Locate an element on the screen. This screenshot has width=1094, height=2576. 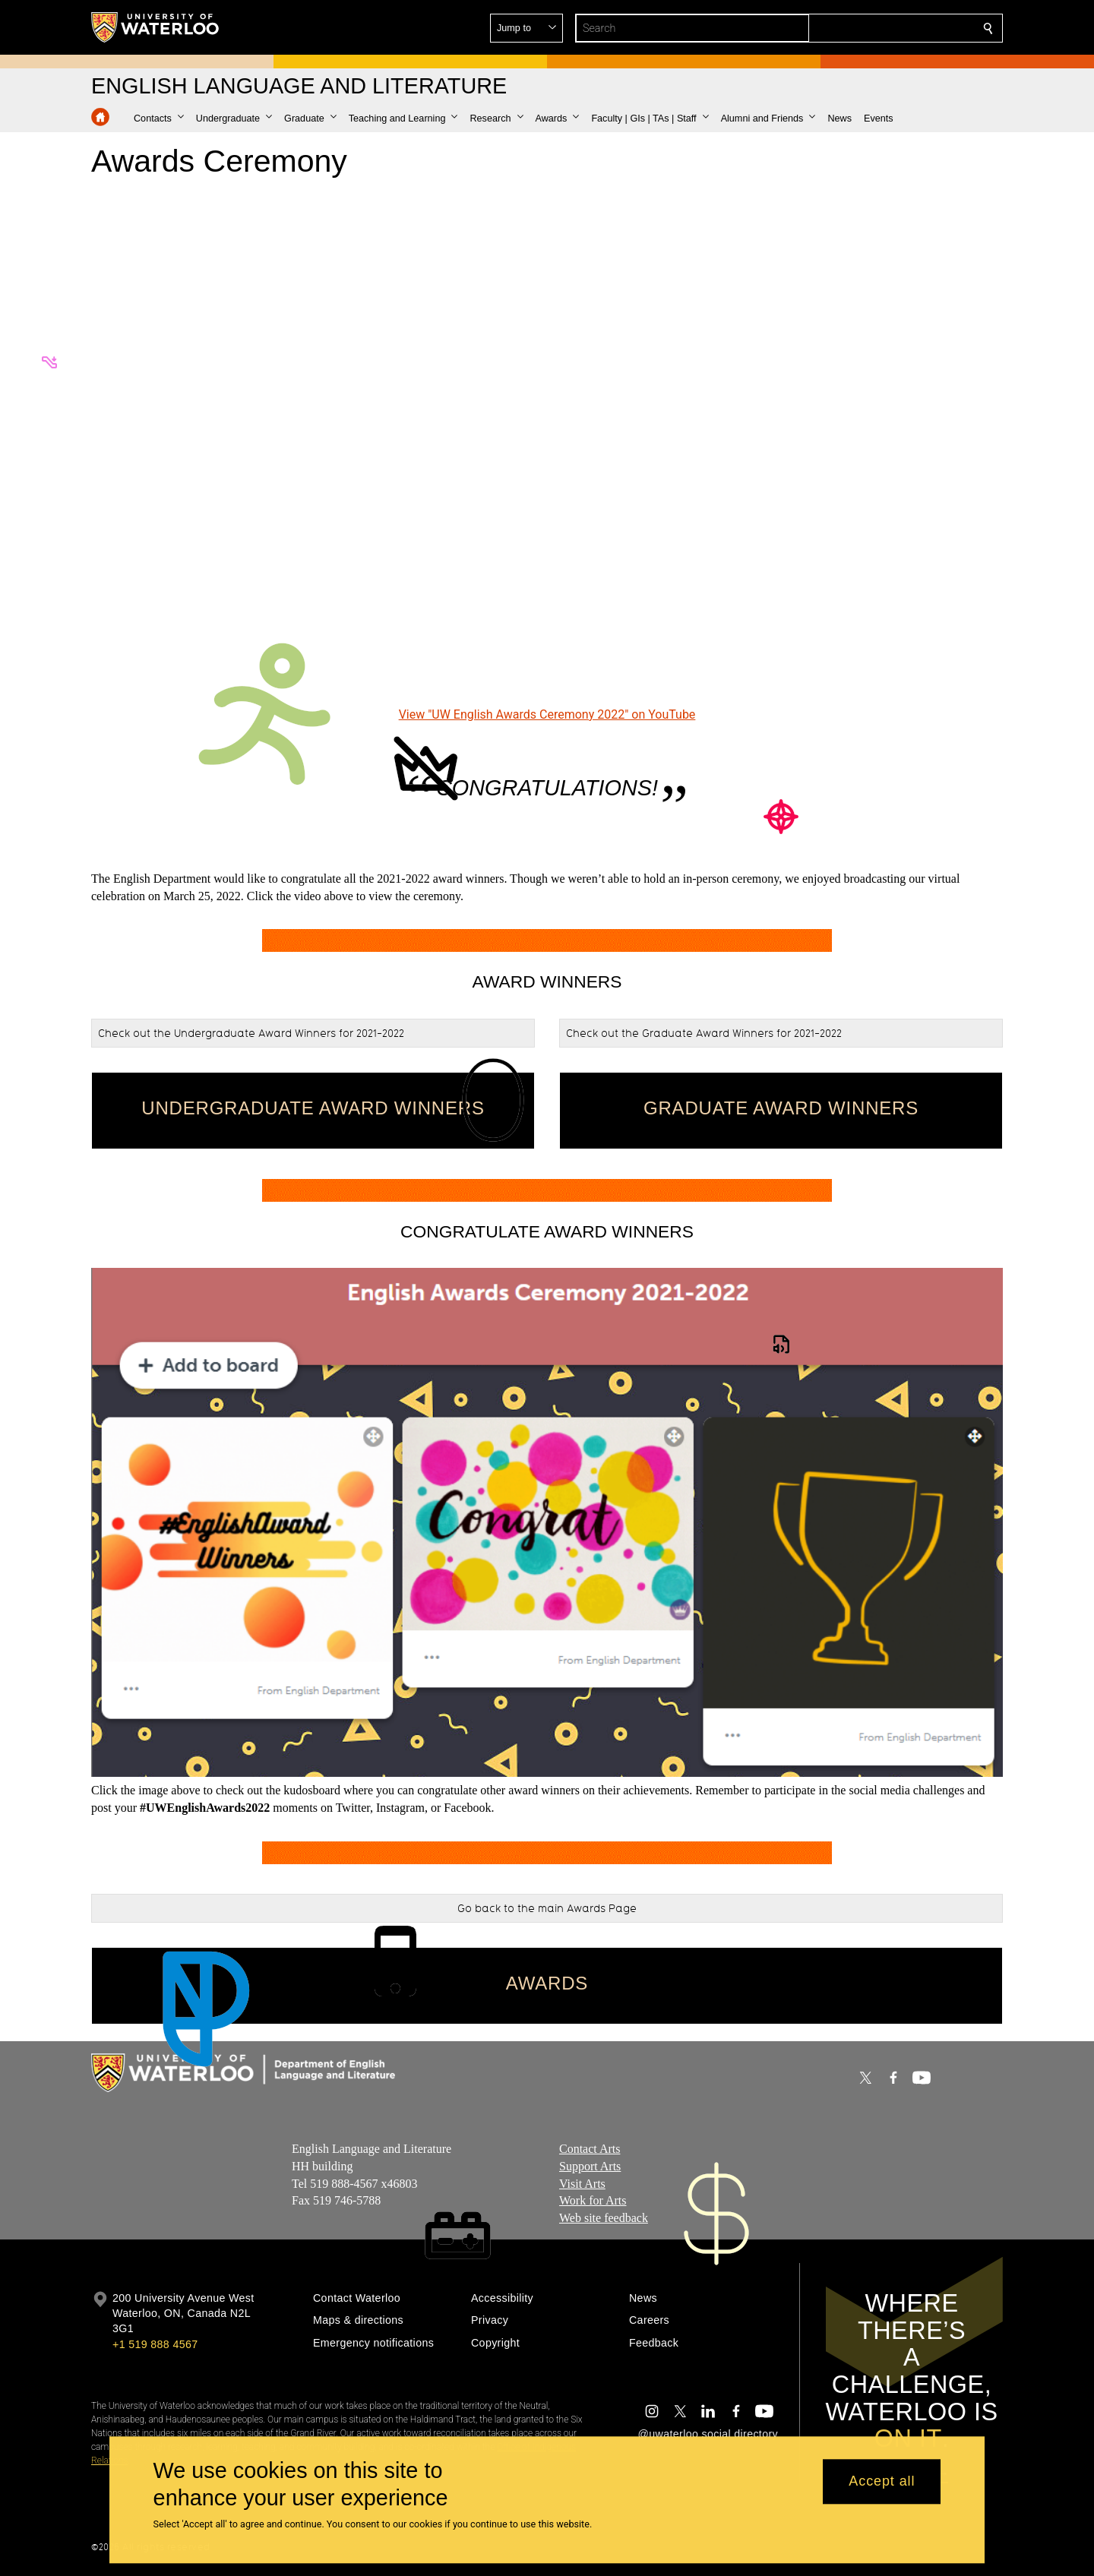
remove premium or VIP status is located at coordinates (425, 768).